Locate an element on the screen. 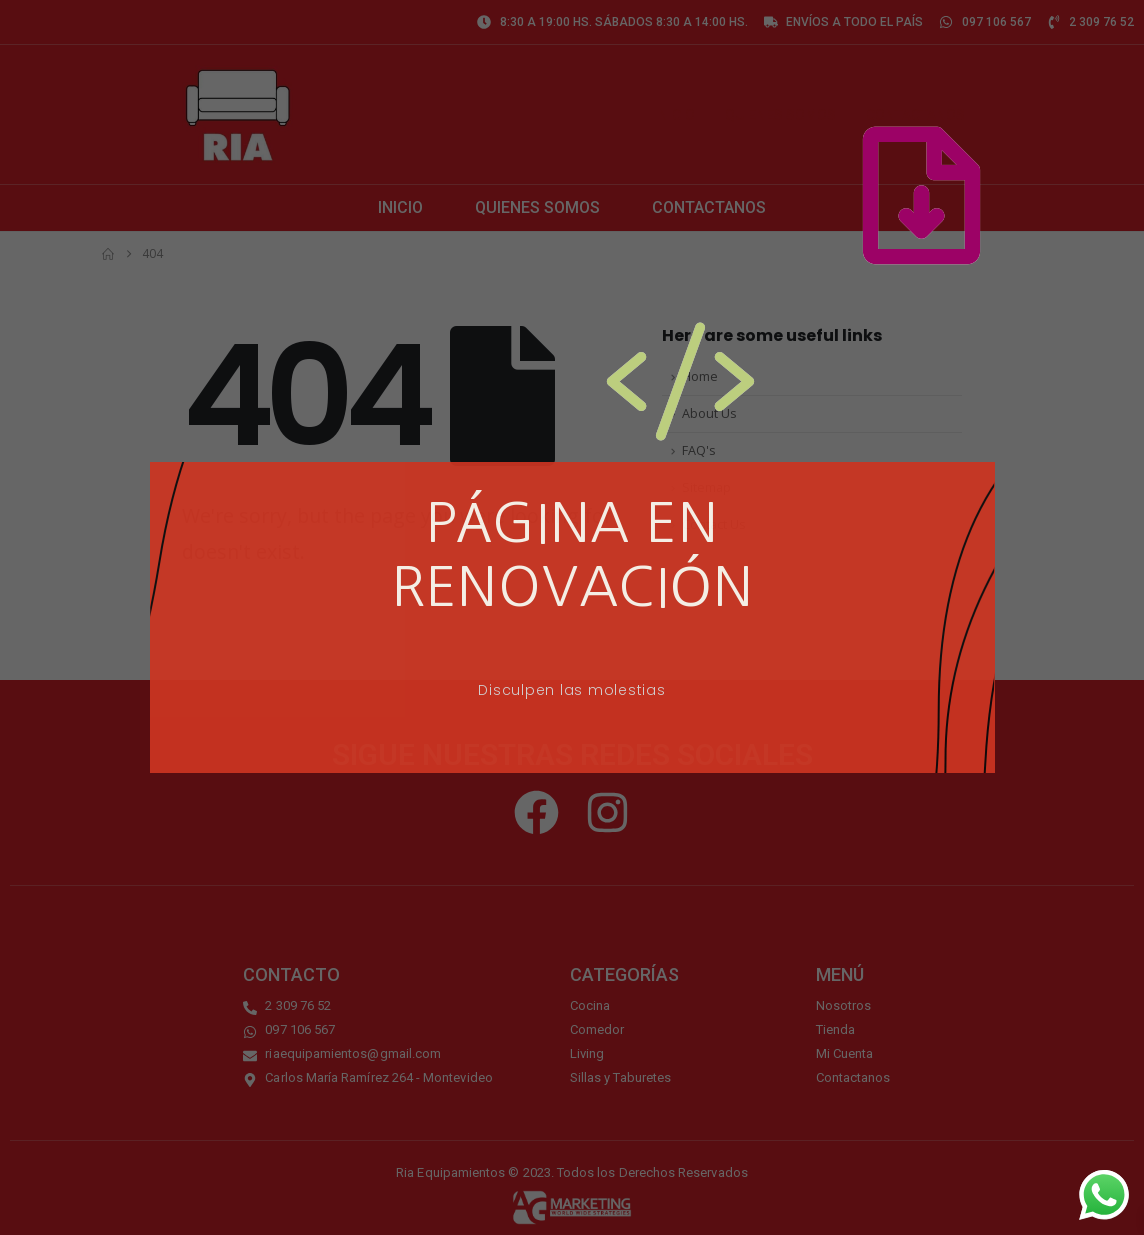 The image size is (1144, 1235). view or edit source code is located at coordinates (680, 381).